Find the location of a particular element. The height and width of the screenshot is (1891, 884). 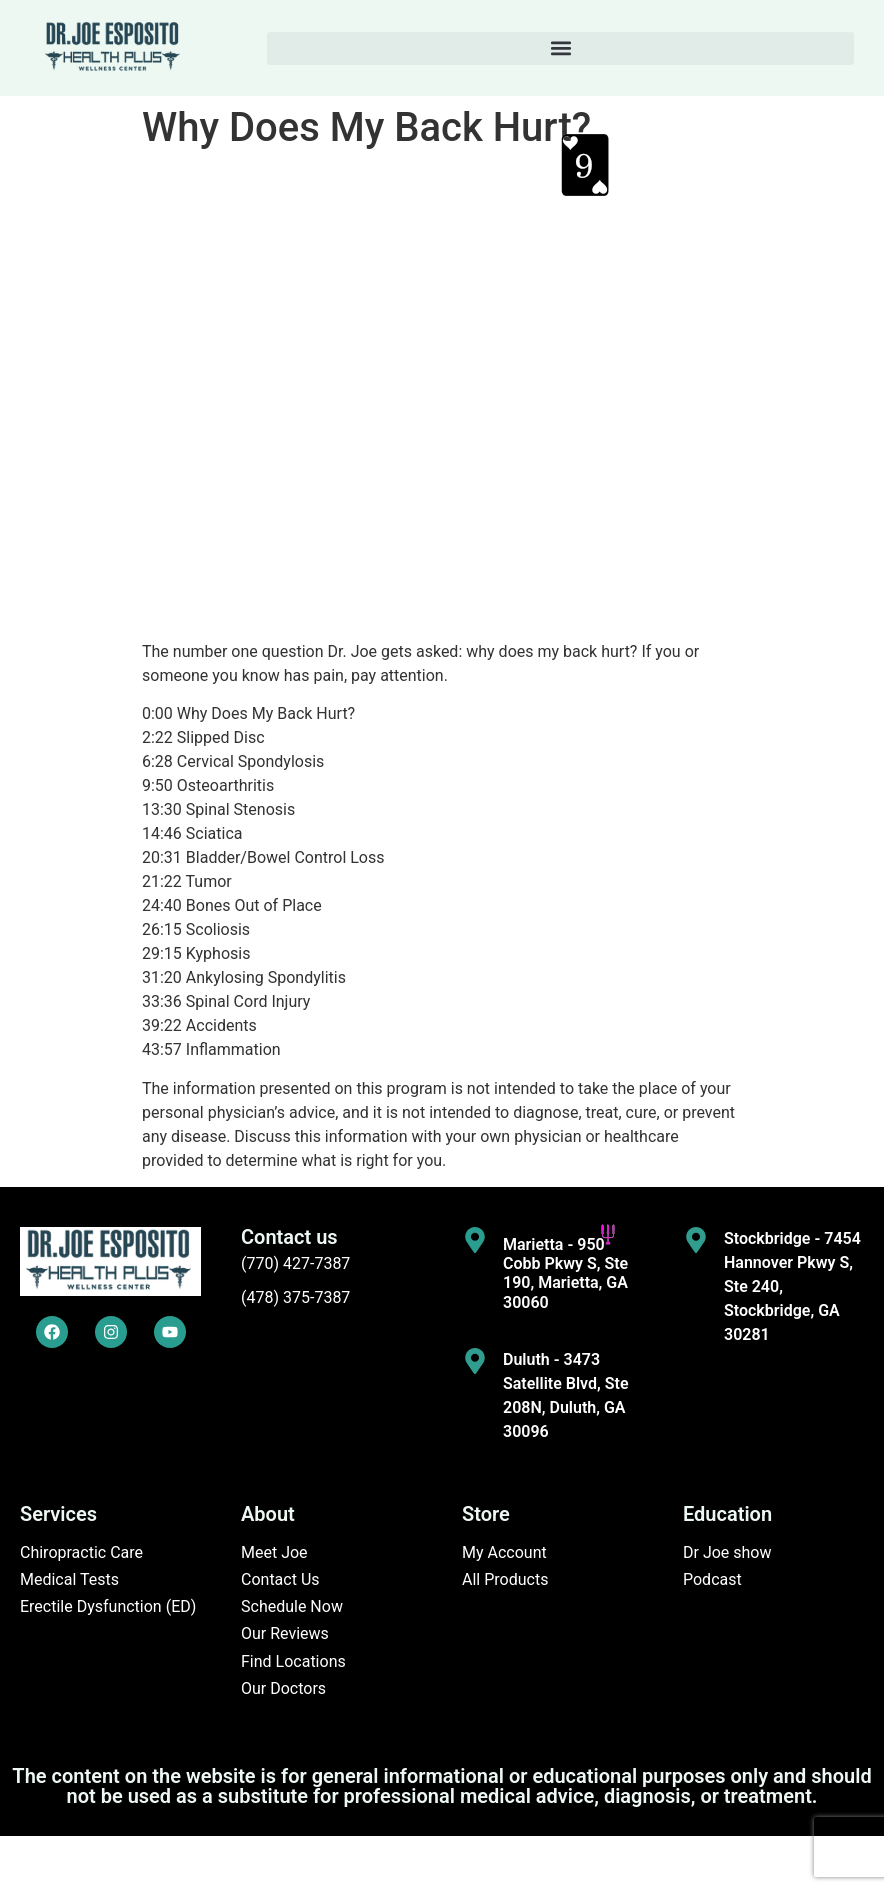

nine of hearts playing card is located at coordinates (585, 165).